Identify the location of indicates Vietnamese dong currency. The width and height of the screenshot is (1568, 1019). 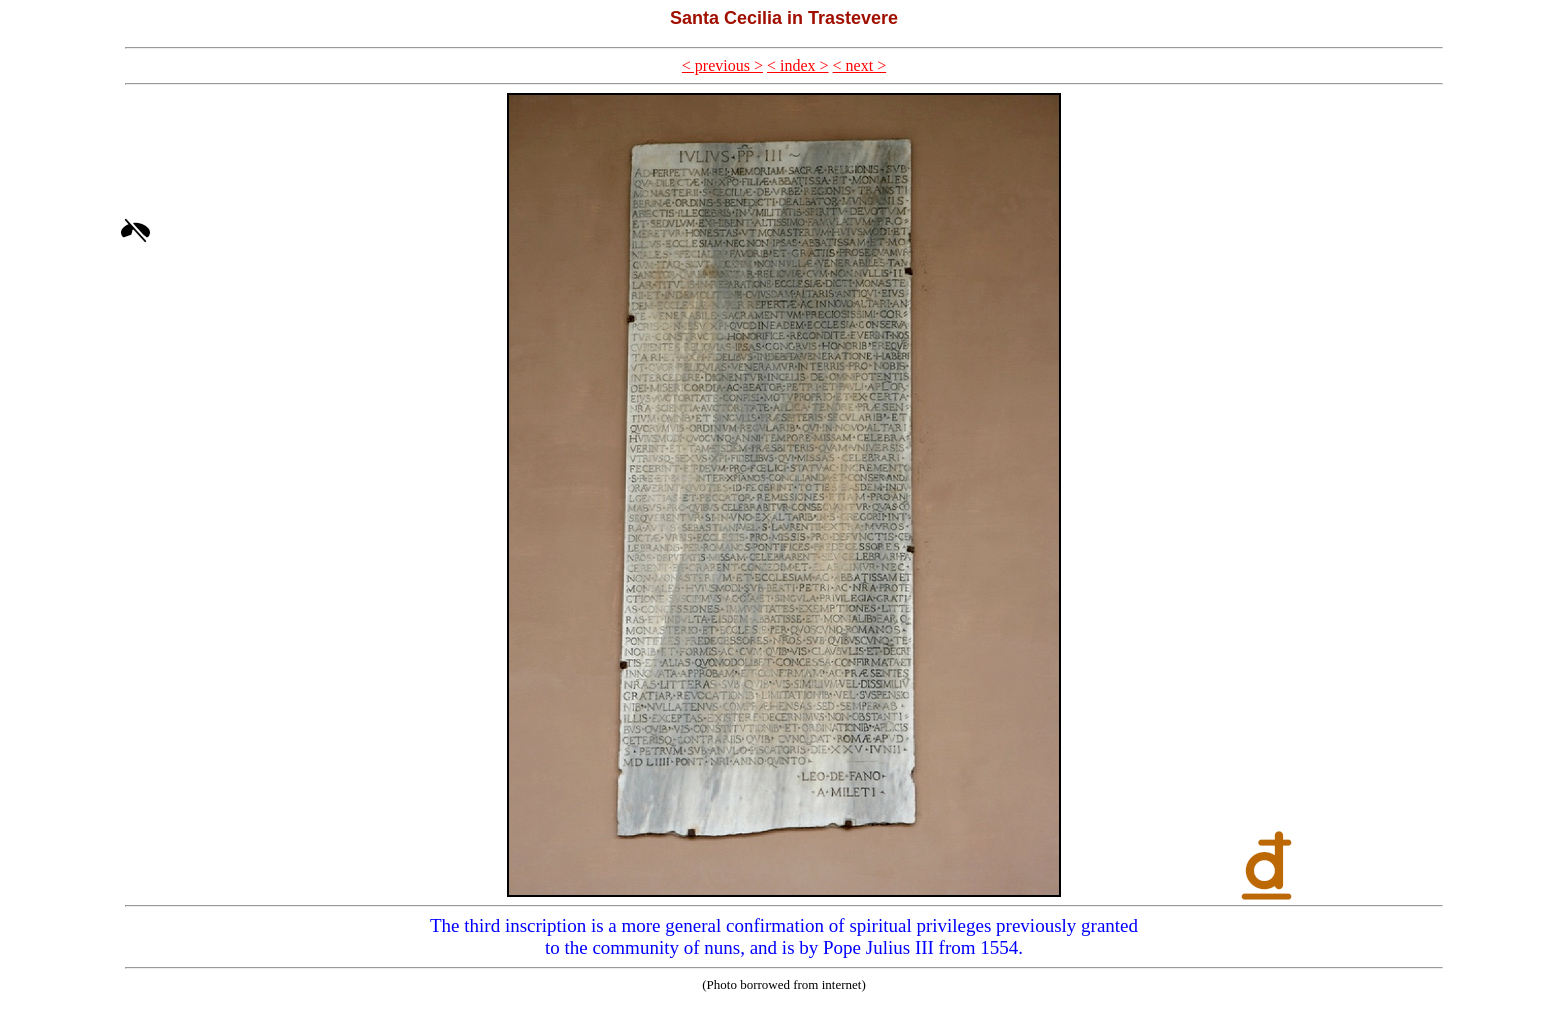
(1266, 866).